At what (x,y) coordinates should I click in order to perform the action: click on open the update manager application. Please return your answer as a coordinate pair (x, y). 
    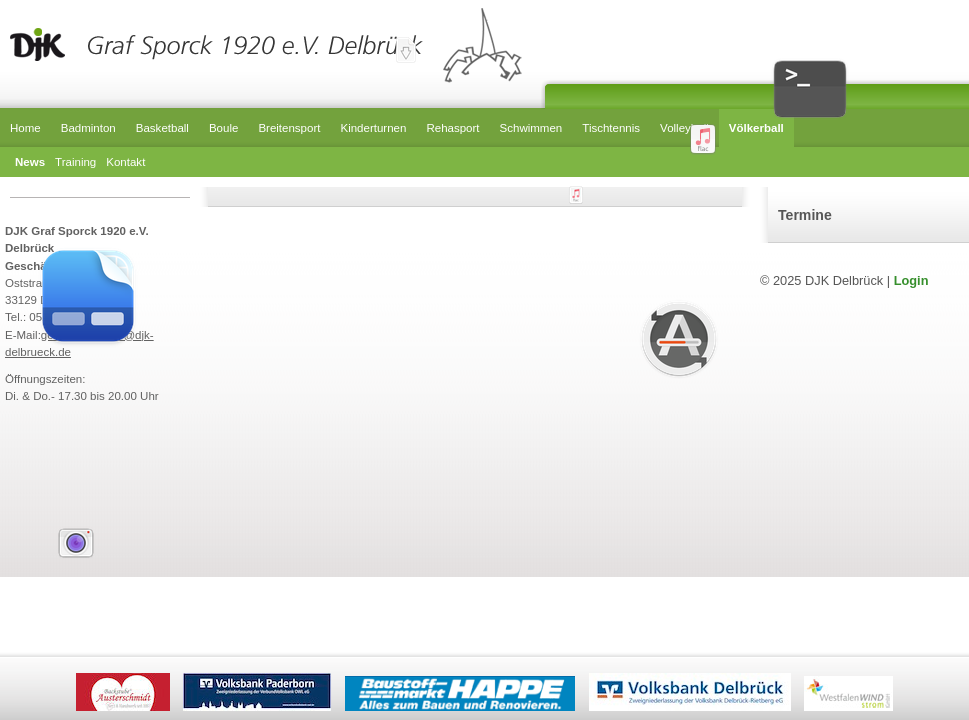
    Looking at the image, I should click on (679, 339).